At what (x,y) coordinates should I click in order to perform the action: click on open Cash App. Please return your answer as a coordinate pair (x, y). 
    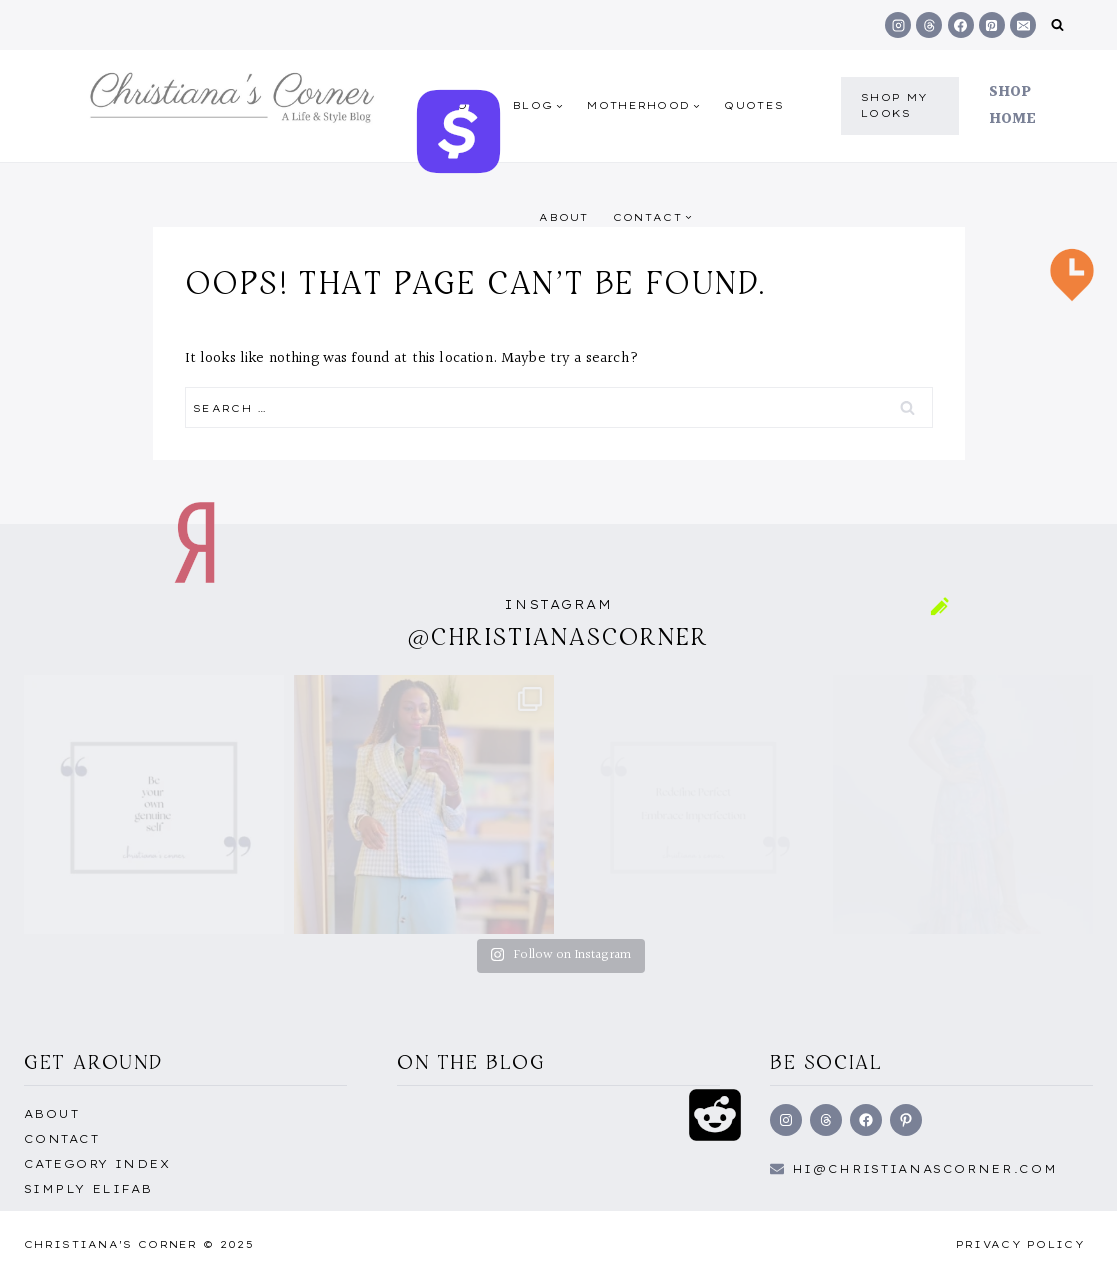
    Looking at the image, I should click on (458, 131).